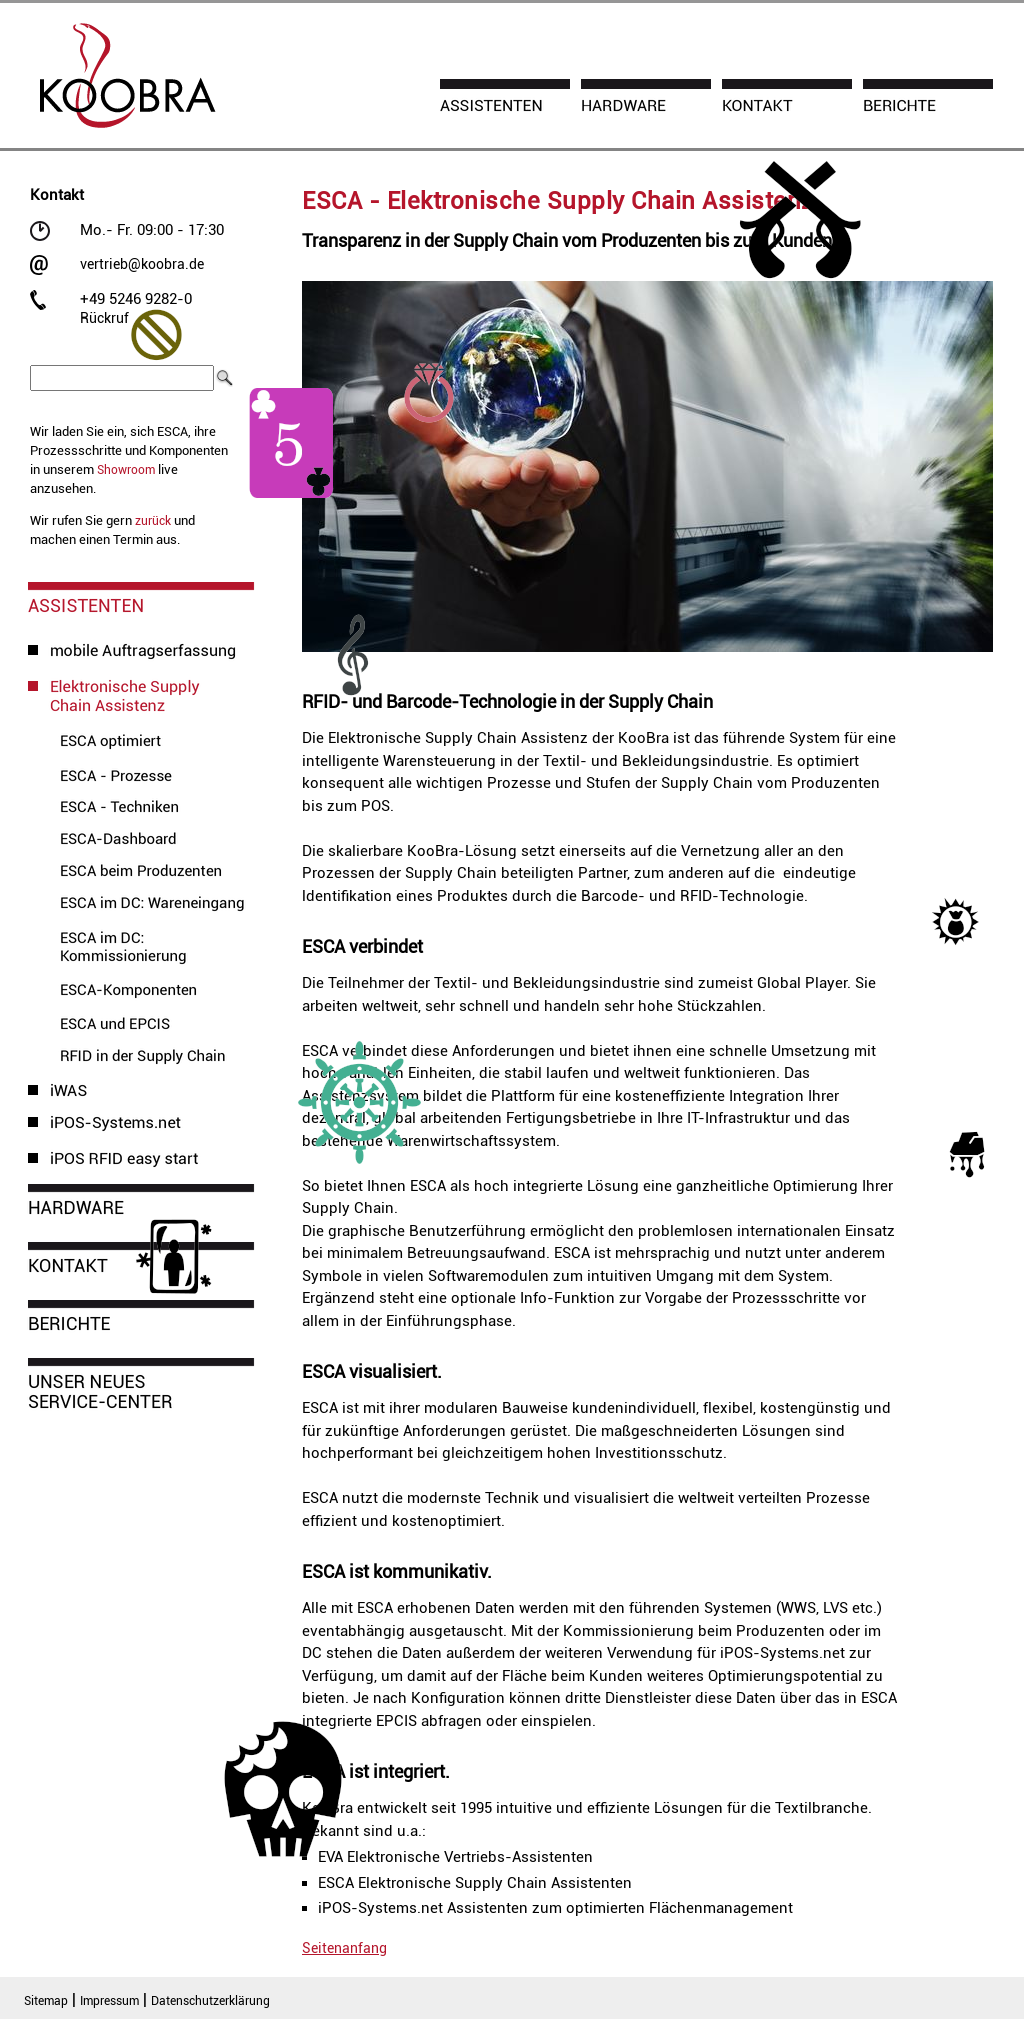 The height and width of the screenshot is (2019, 1024). Describe the element at coordinates (291, 443) in the screenshot. I see `five of clubs playing card` at that location.